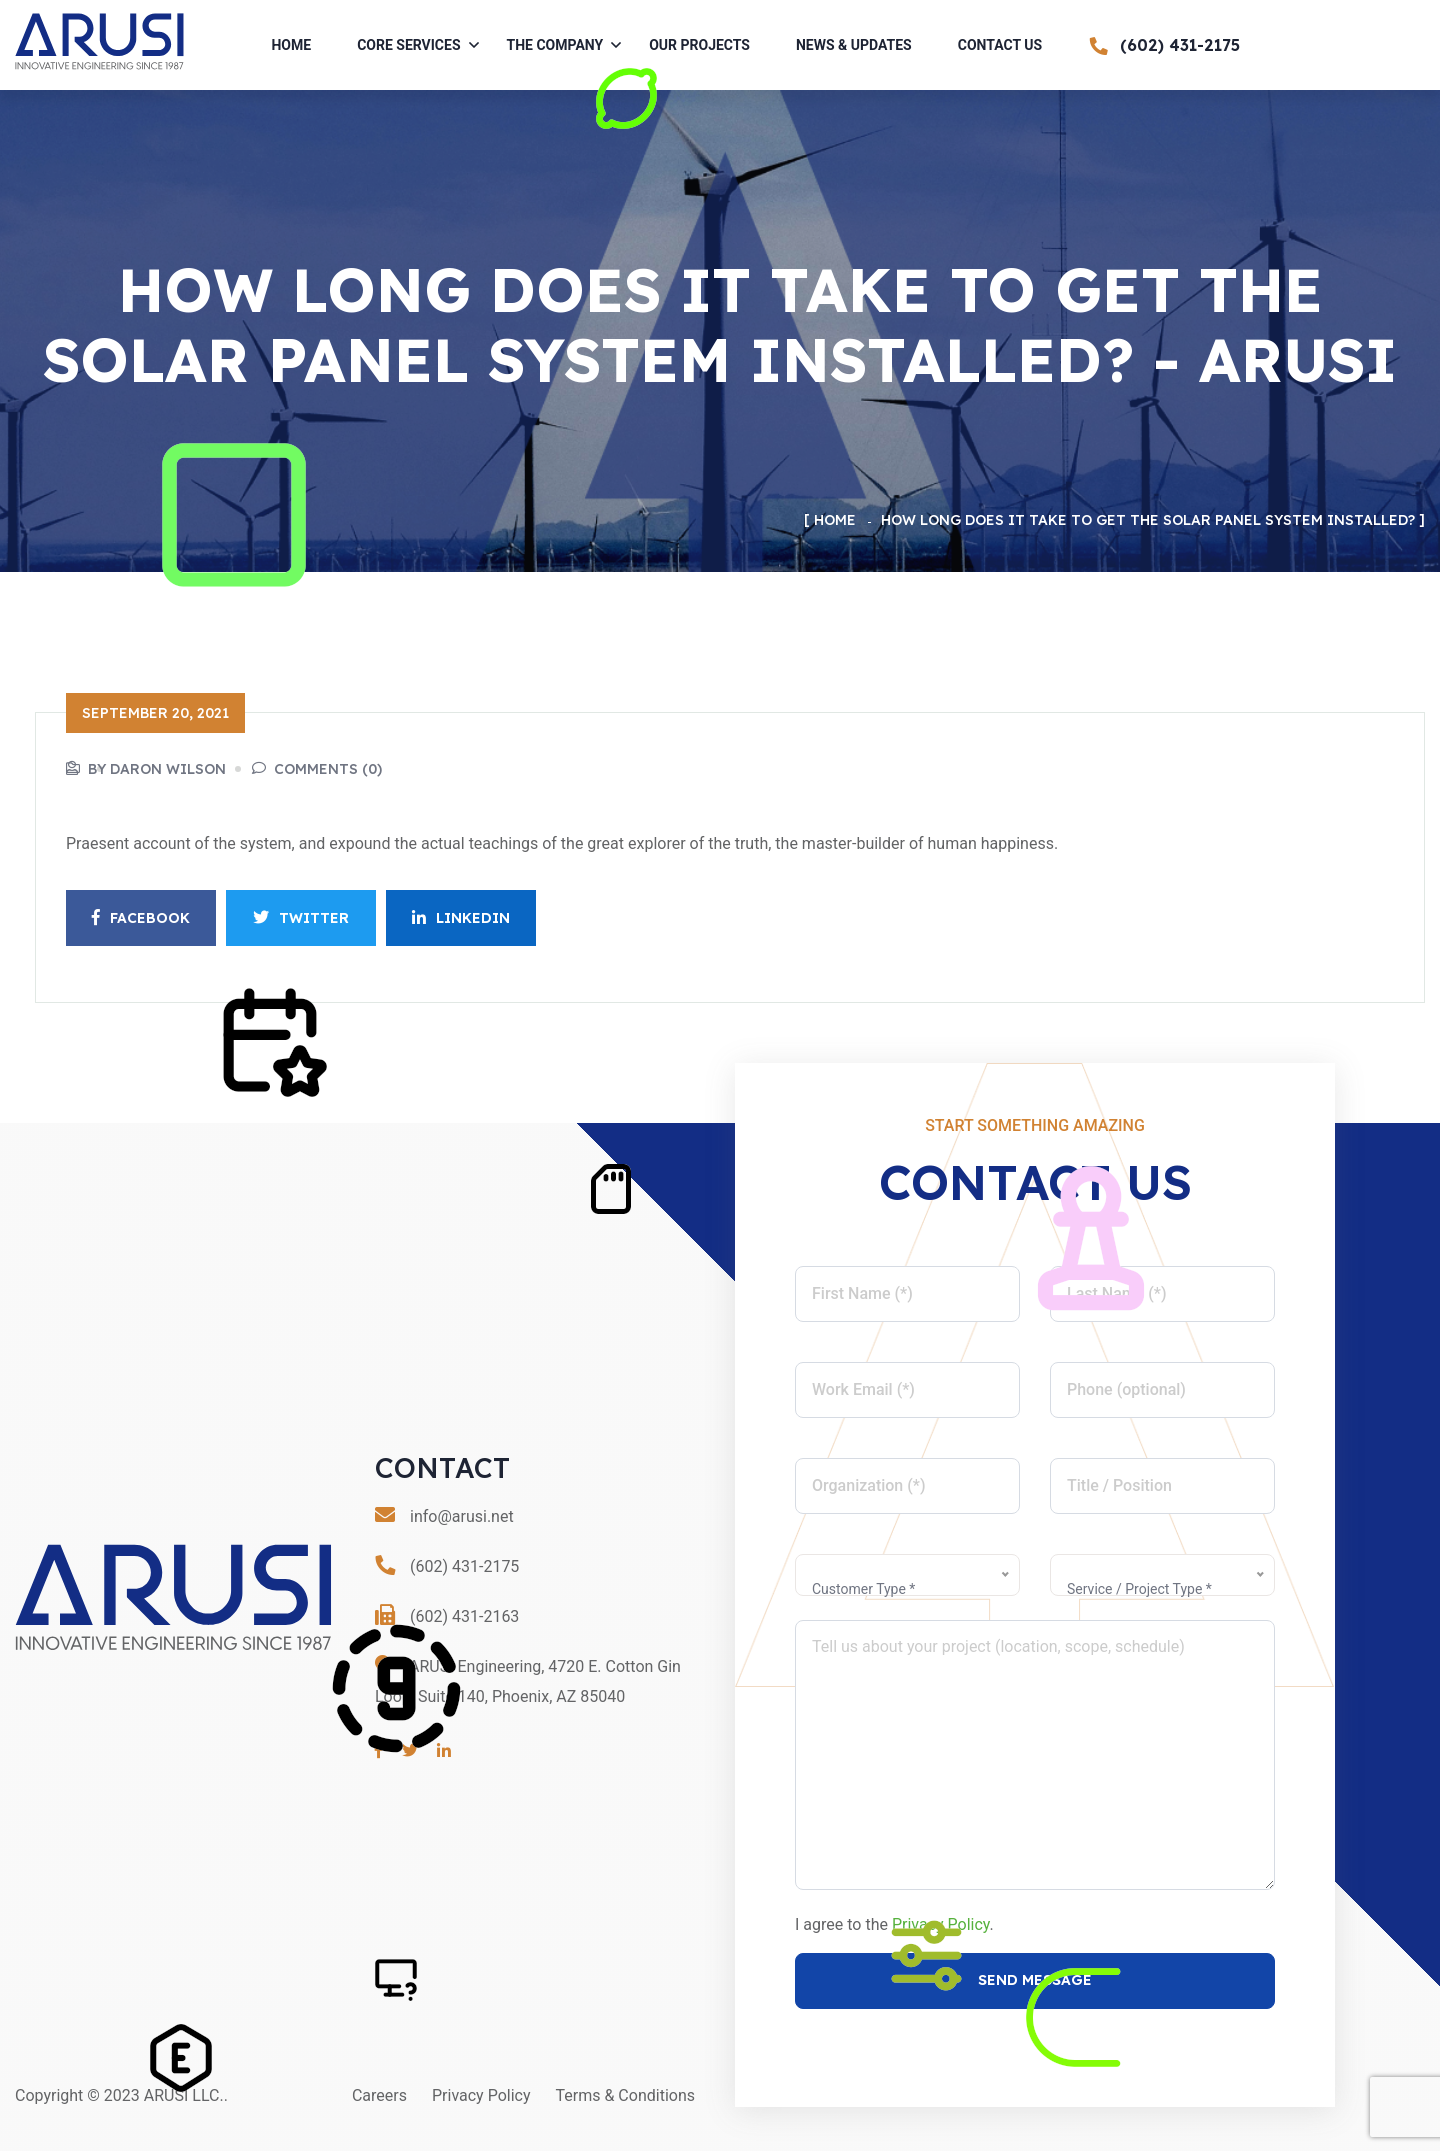 Image resolution: width=1440 pixels, height=2151 pixels. I want to click on adjust settings or preferences, so click(926, 1955).